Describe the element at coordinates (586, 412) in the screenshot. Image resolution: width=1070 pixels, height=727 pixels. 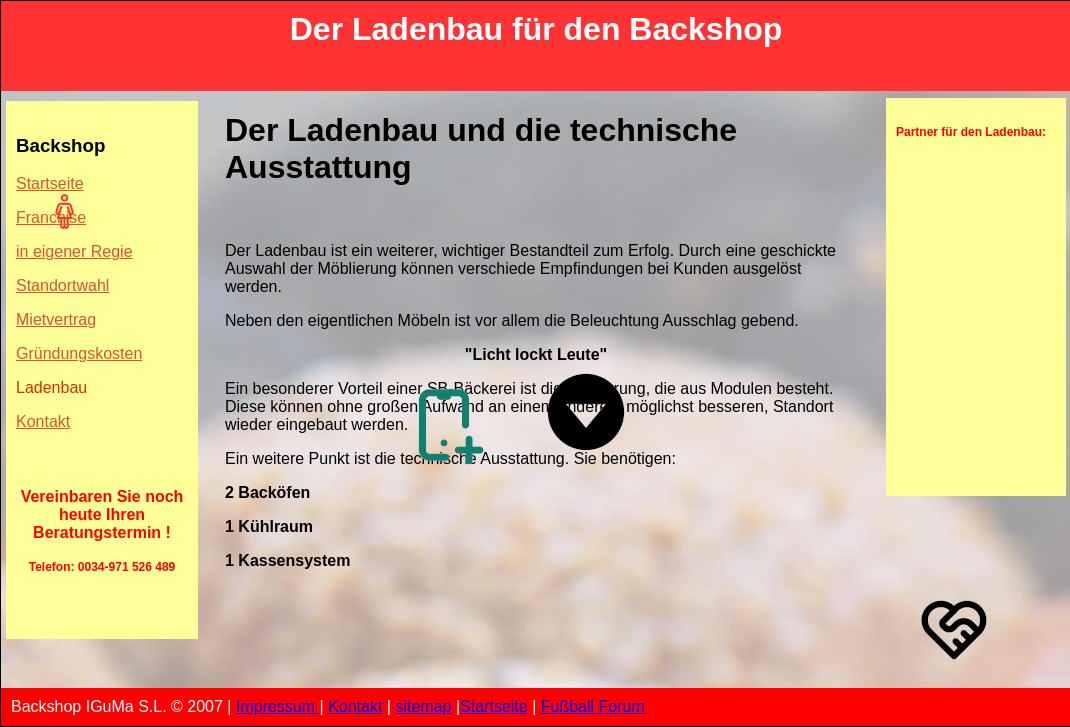
I see `expand dropdown menu or content` at that location.